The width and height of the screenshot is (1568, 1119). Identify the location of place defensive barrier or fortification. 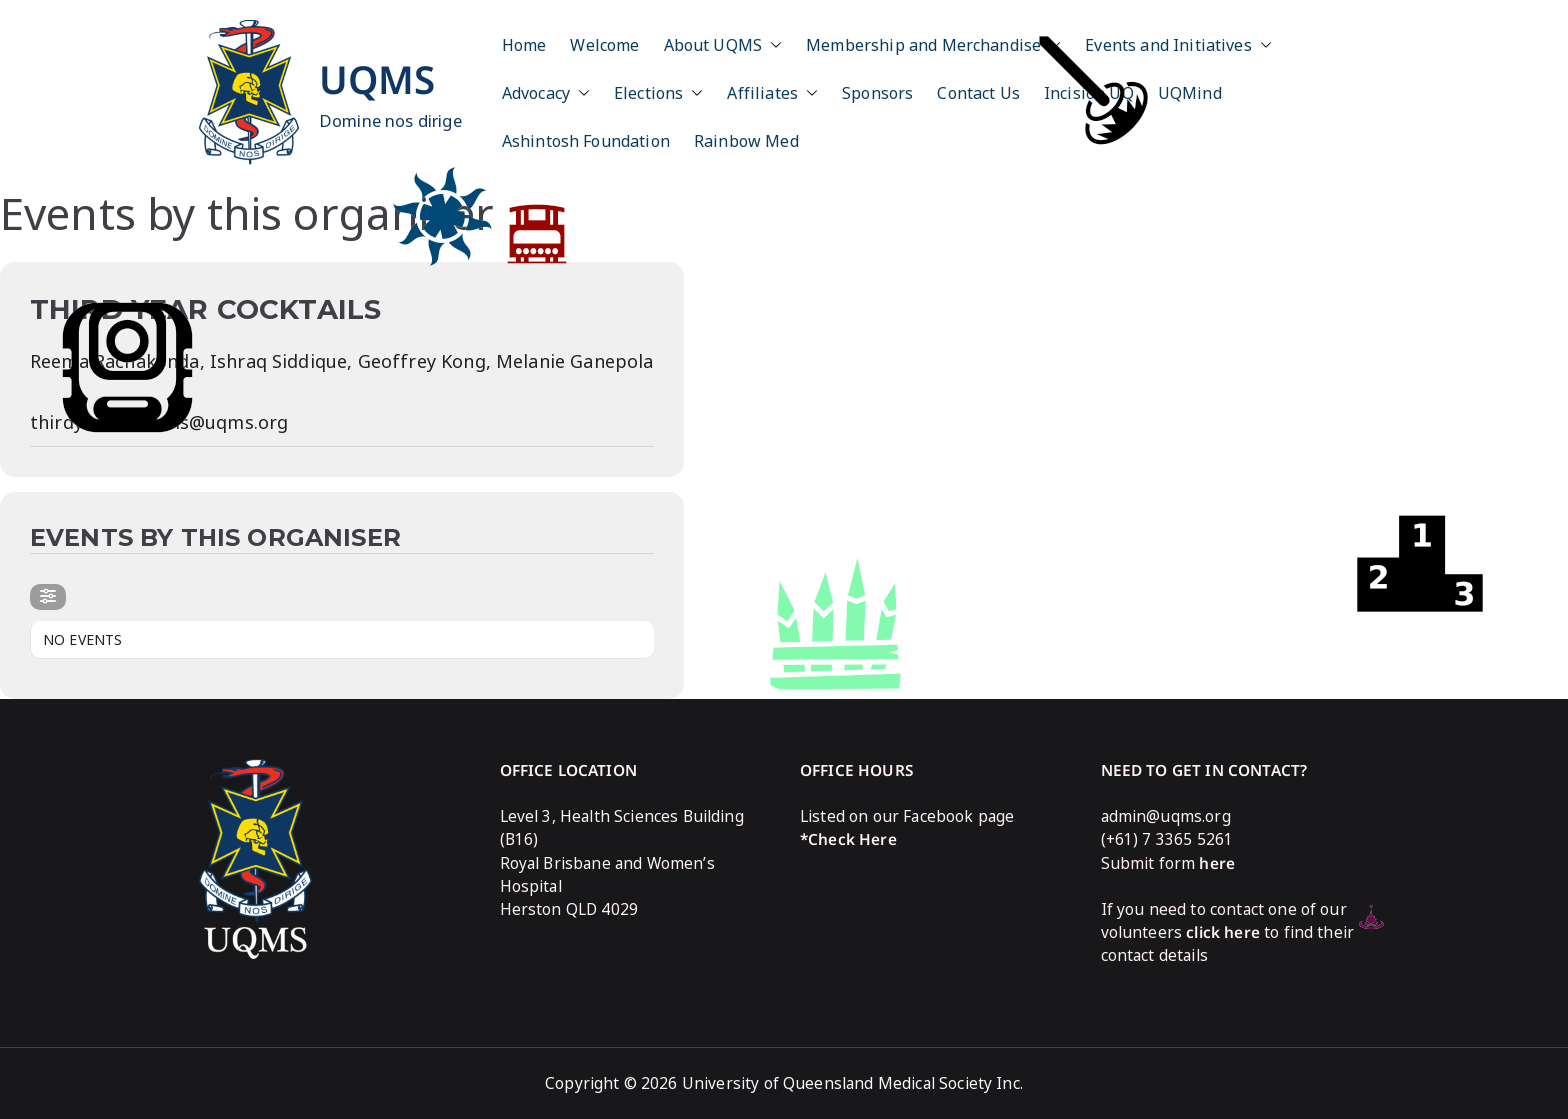
(835, 623).